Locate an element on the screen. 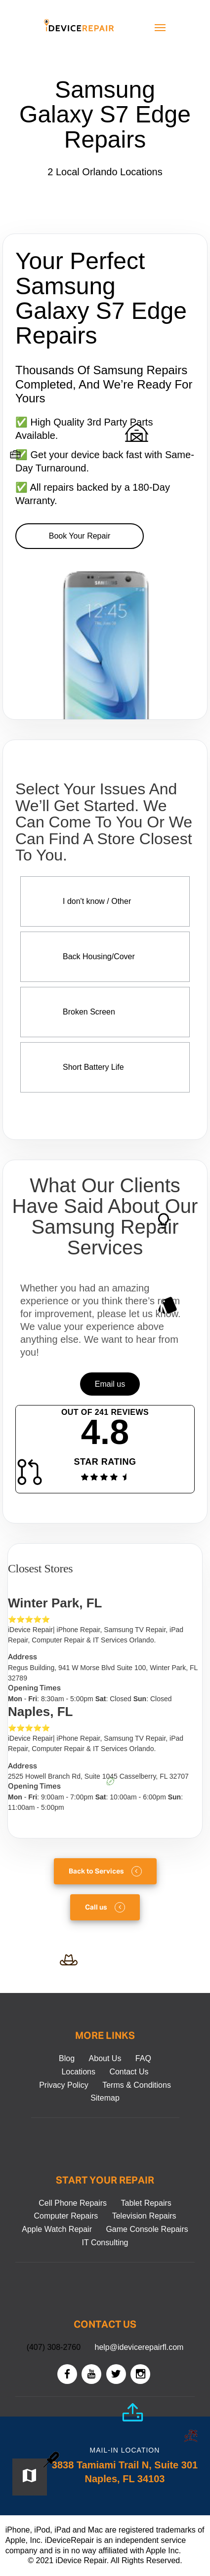  apply or change visual styles is located at coordinates (168, 1305).